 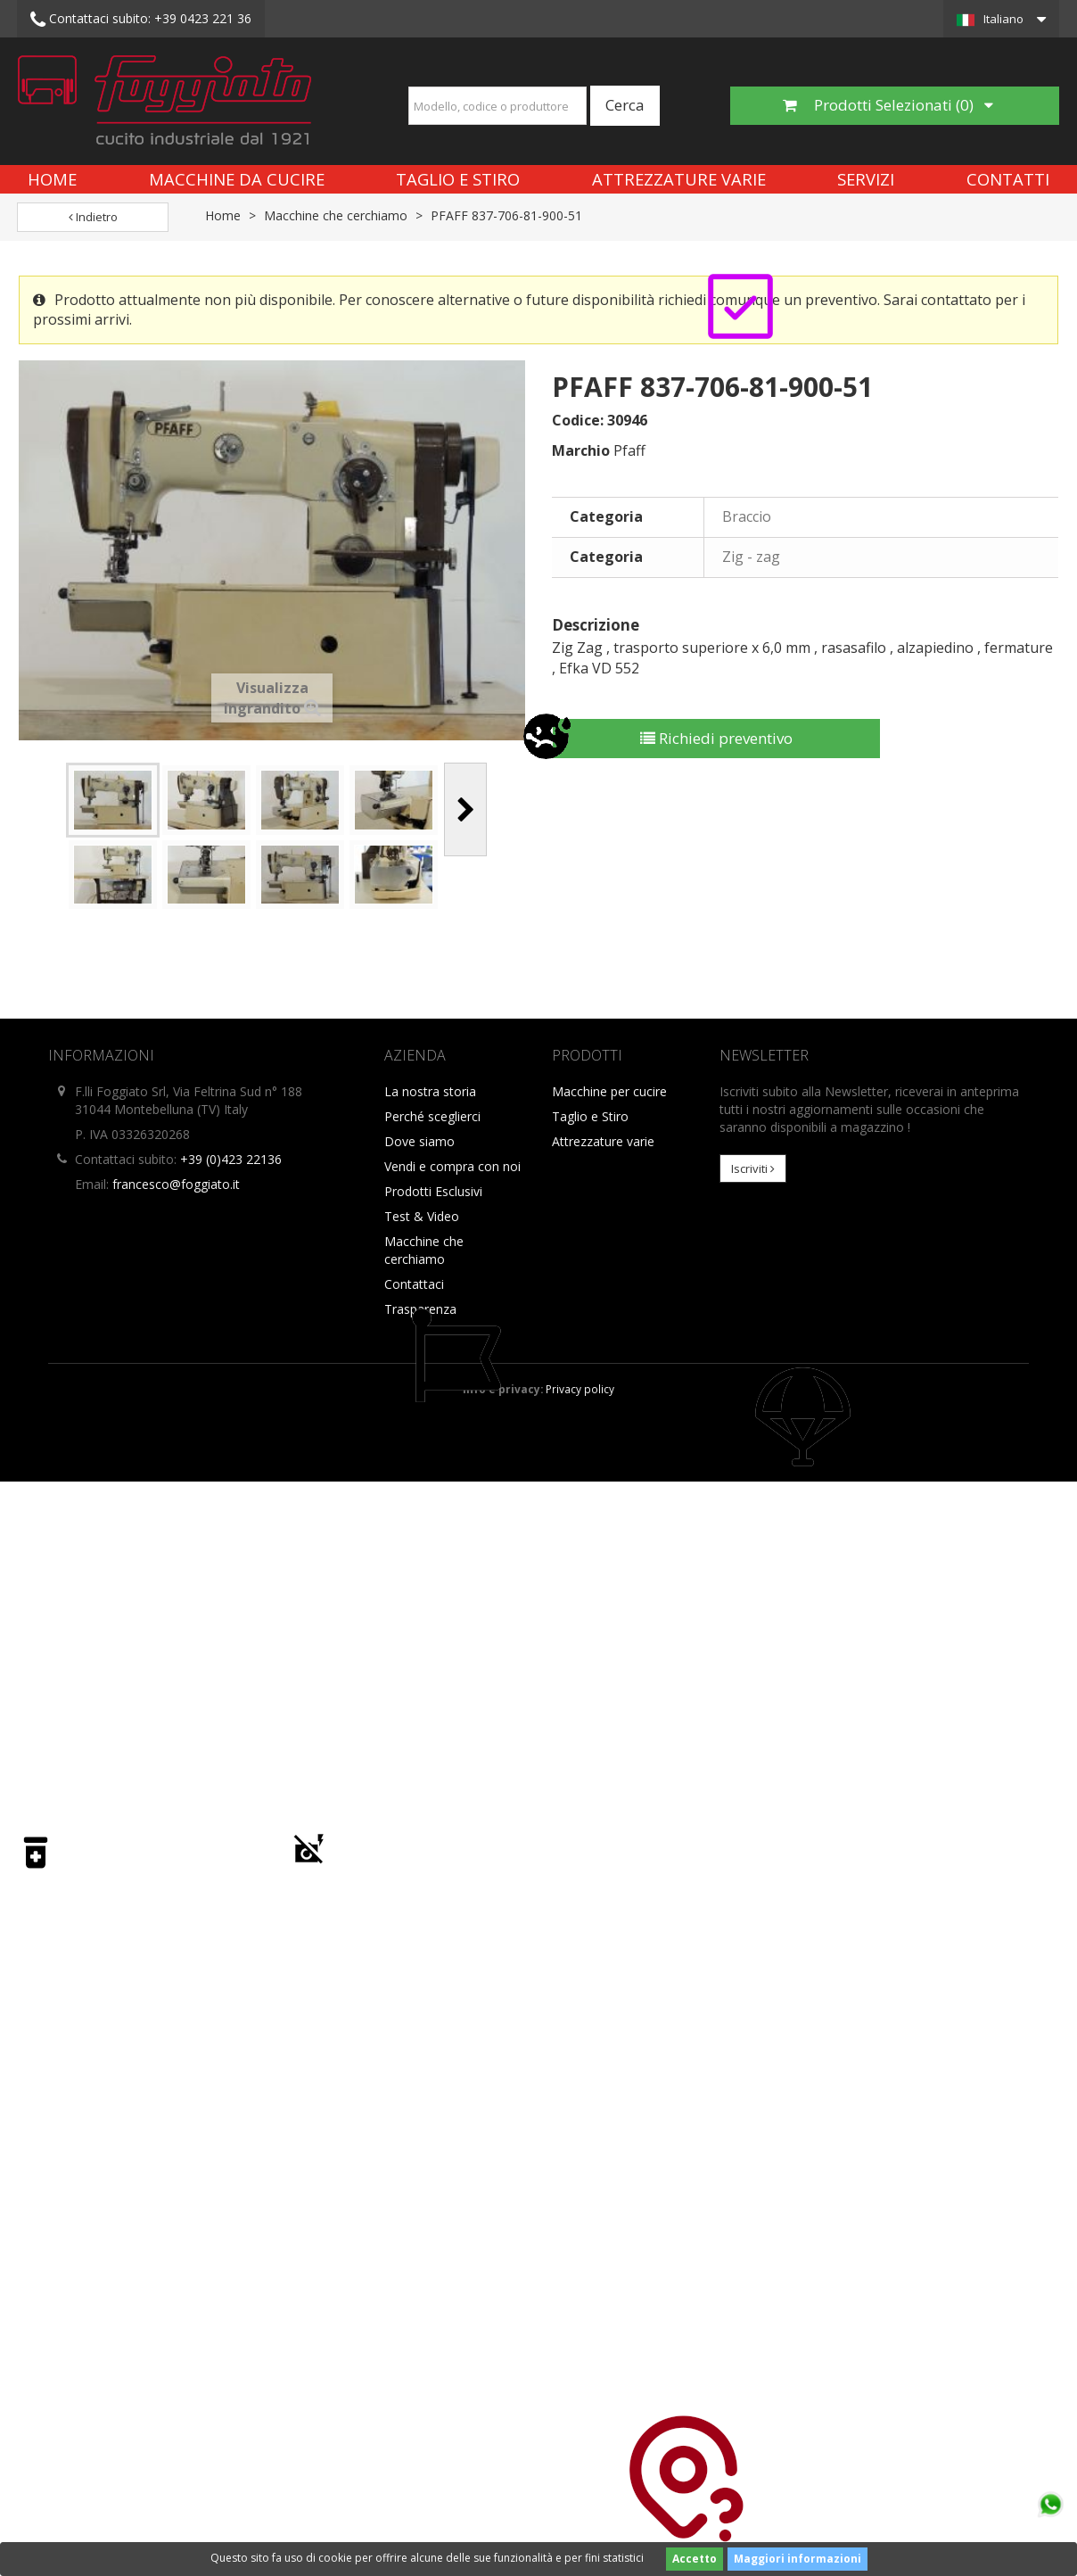 What do you see at coordinates (456, 1355) in the screenshot?
I see `flag or bookmark an item` at bounding box center [456, 1355].